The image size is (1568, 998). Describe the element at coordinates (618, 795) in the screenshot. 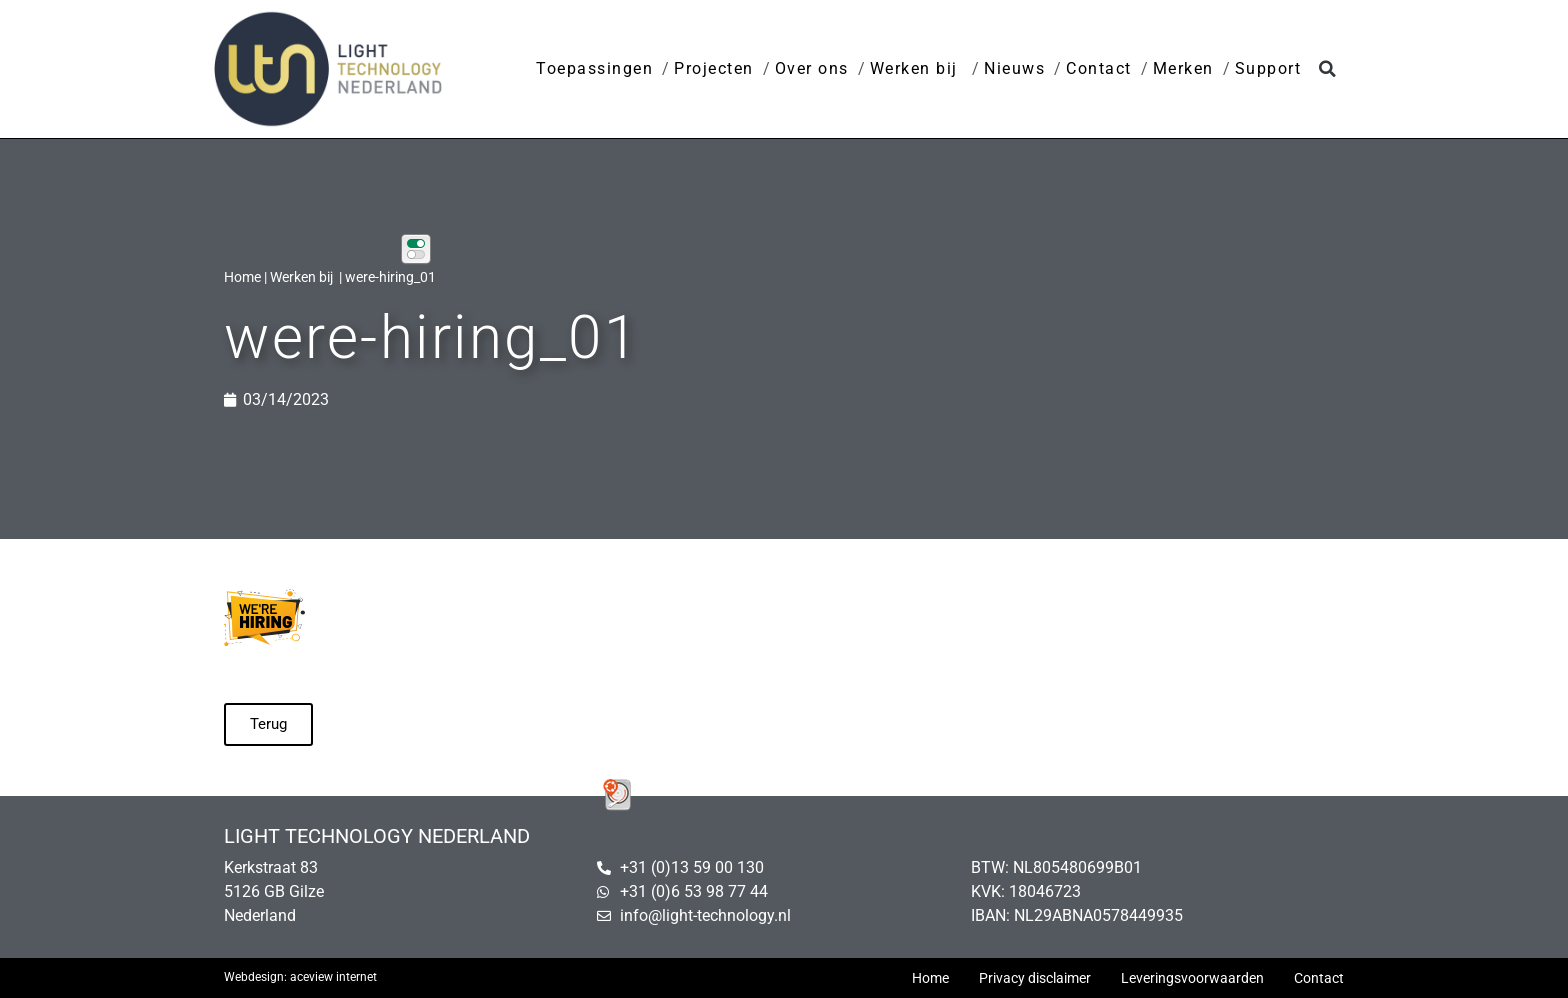

I see `launch the ubiquity installer for ubuntu linux` at that location.